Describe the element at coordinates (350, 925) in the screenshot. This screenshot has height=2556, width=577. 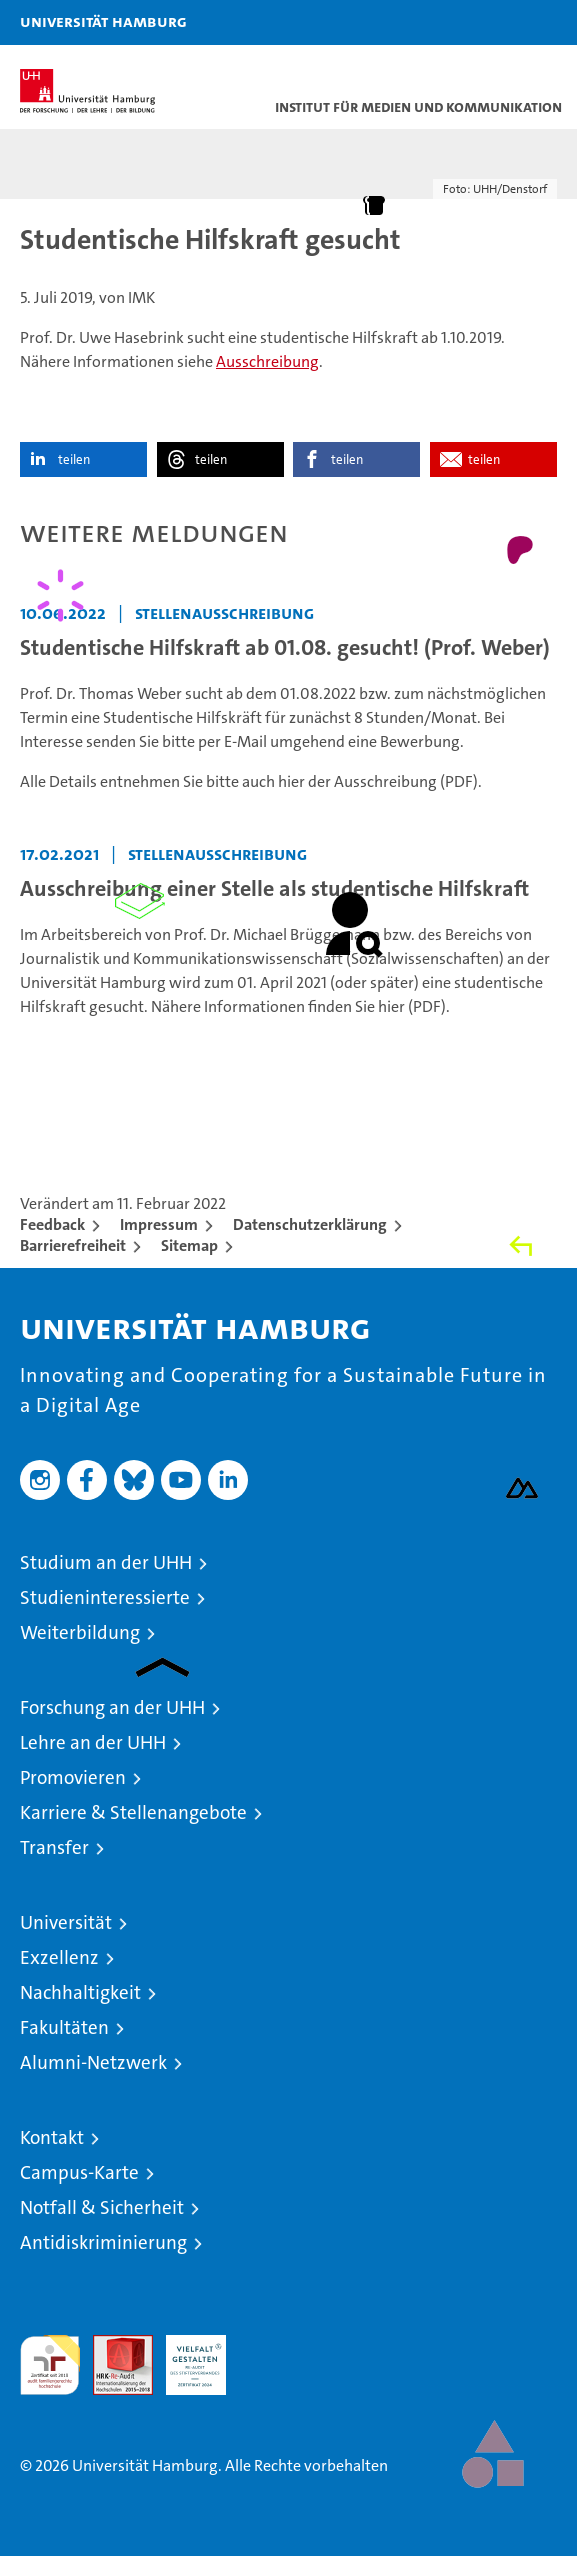
I see `search for a user or contact` at that location.